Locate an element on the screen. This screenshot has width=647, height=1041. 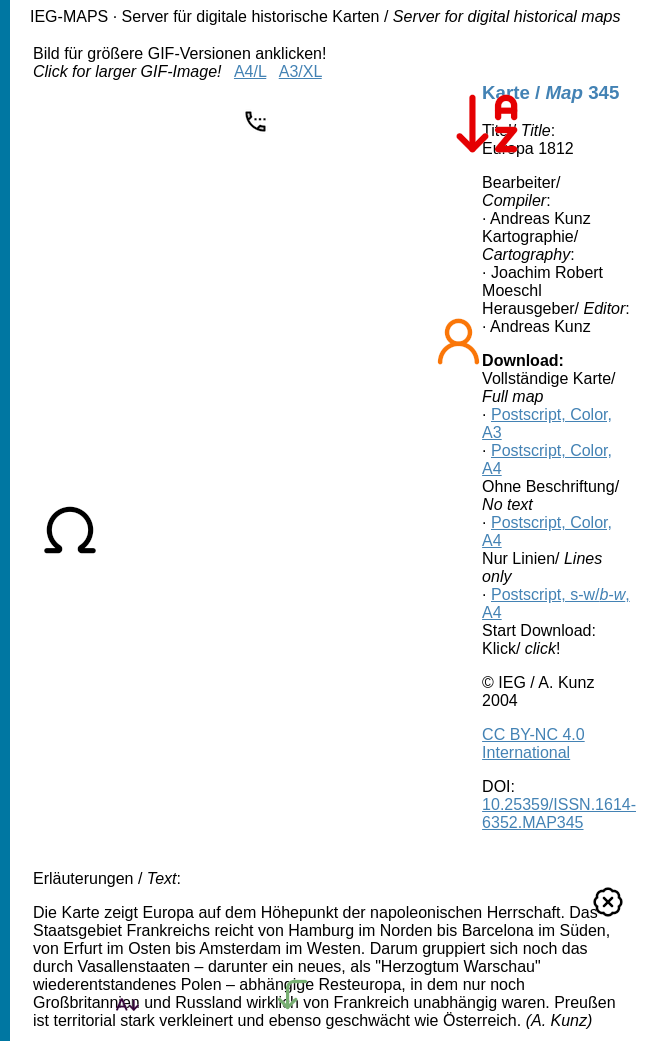
represents the omega symbol in mathematical or scientific contexts is located at coordinates (70, 530).